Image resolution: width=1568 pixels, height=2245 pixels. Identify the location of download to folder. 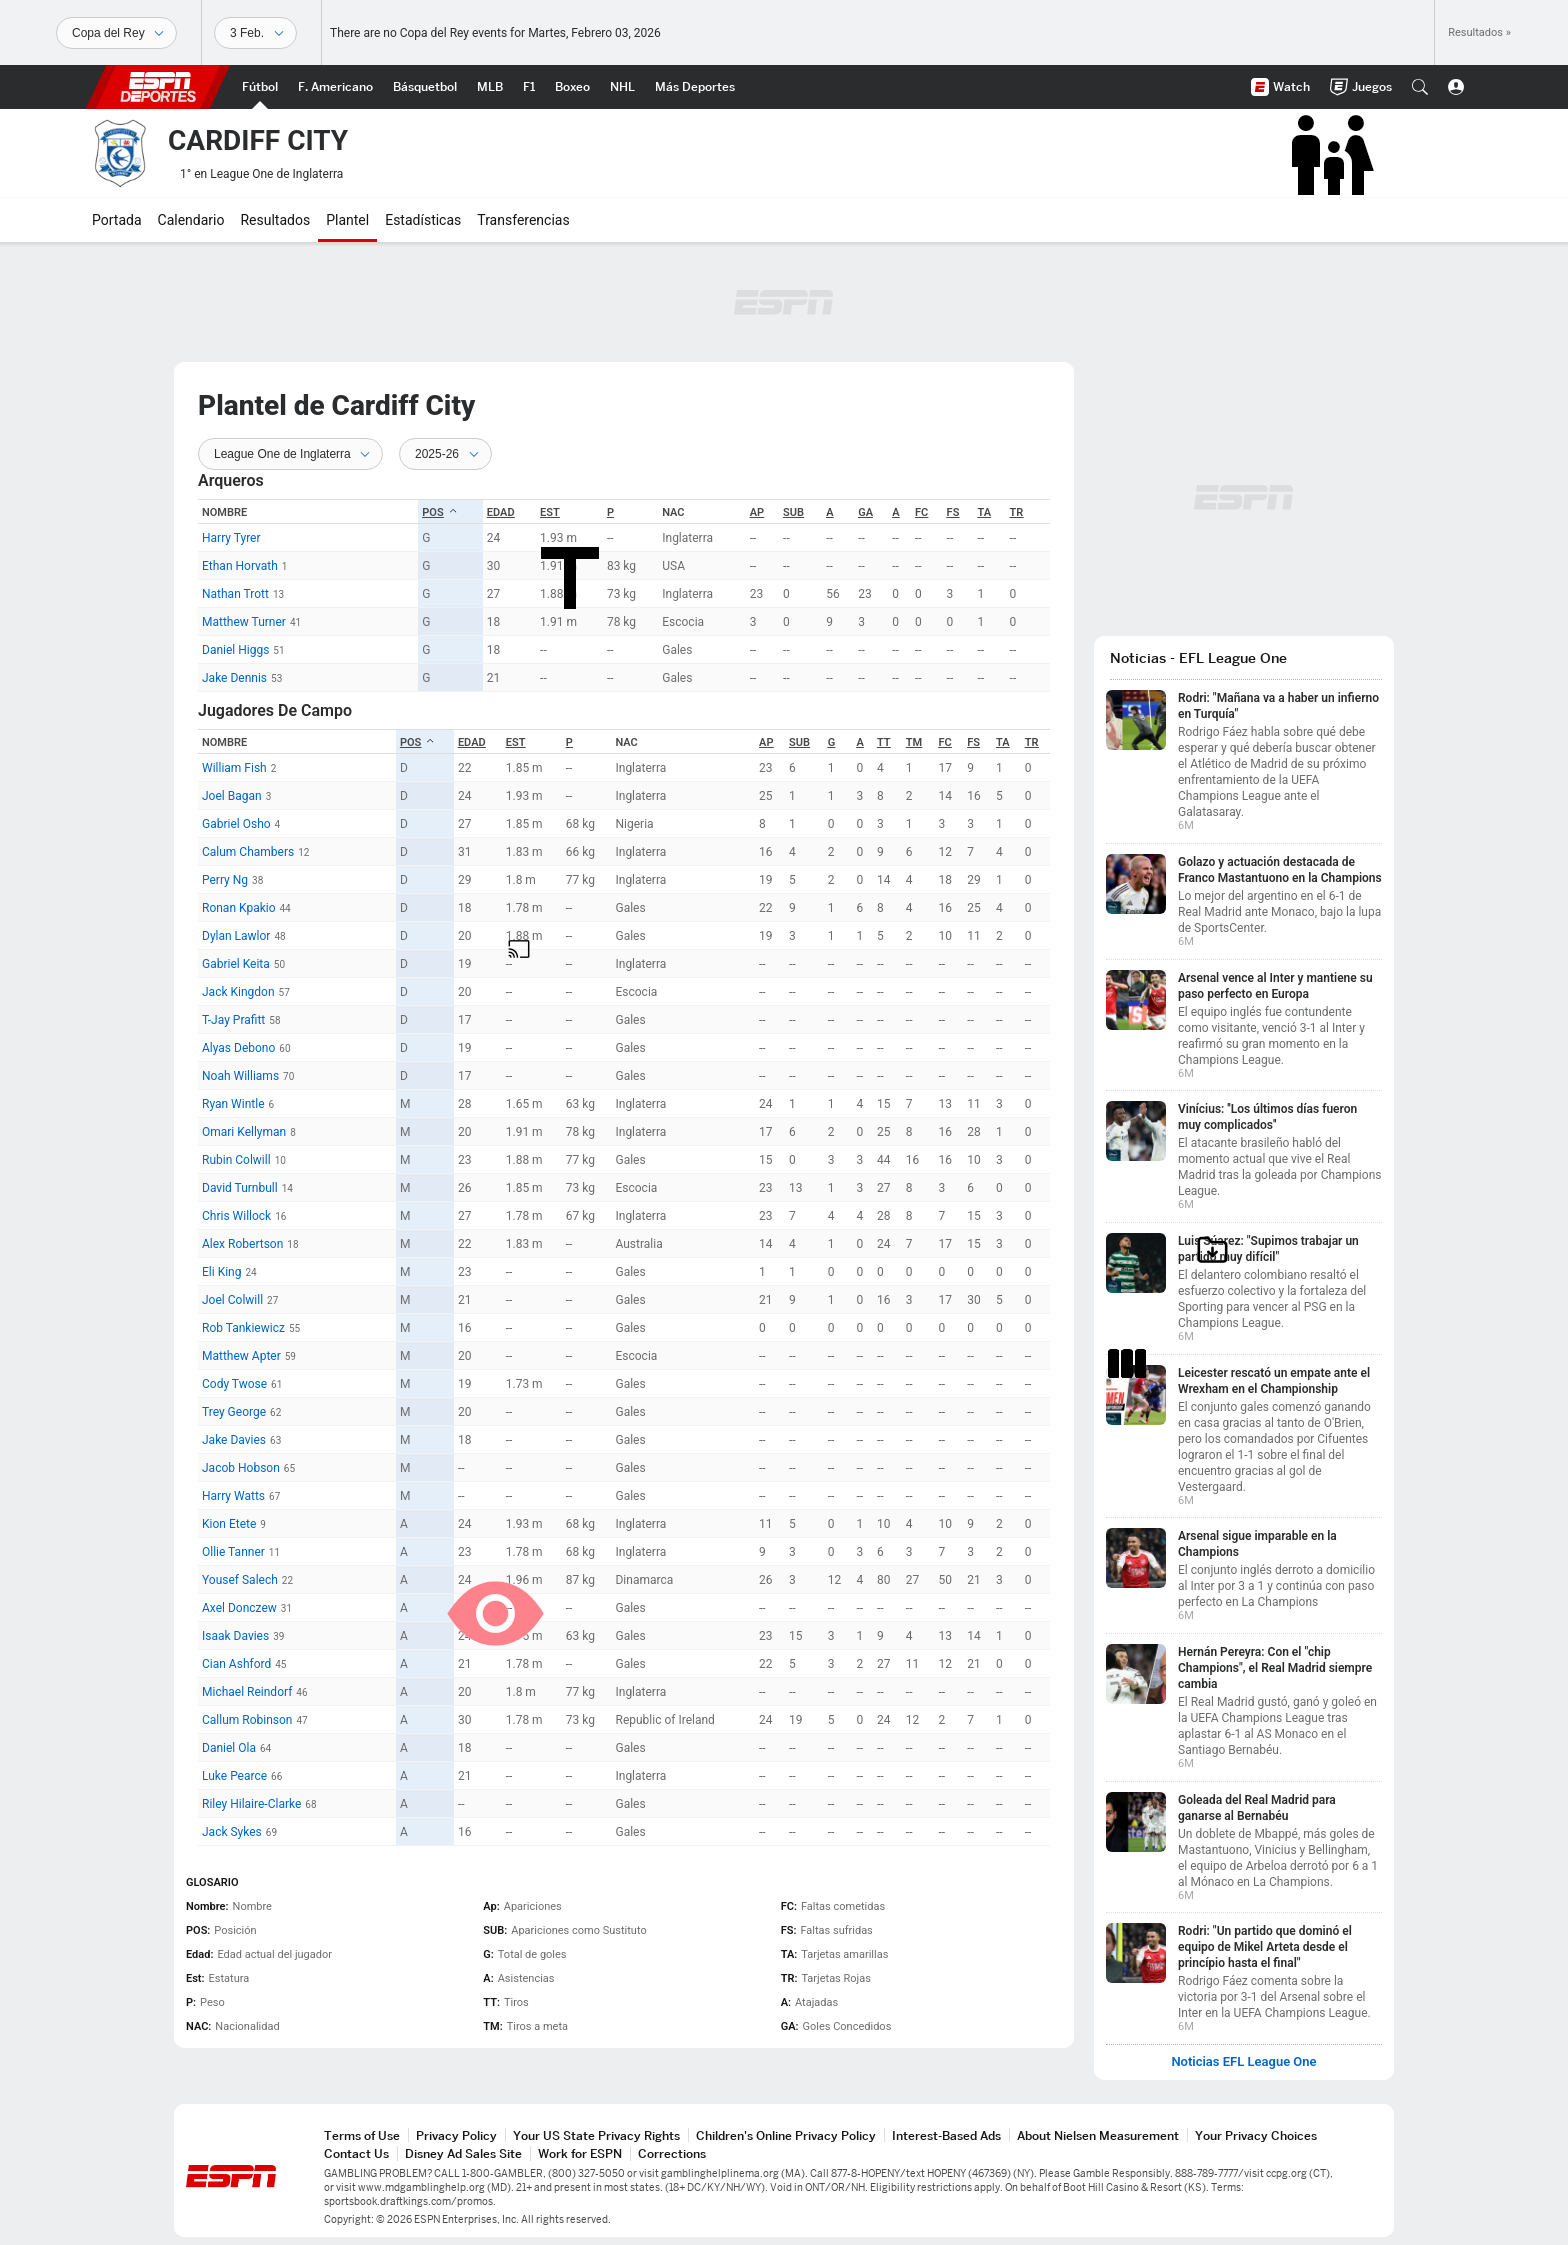
(1212, 1250).